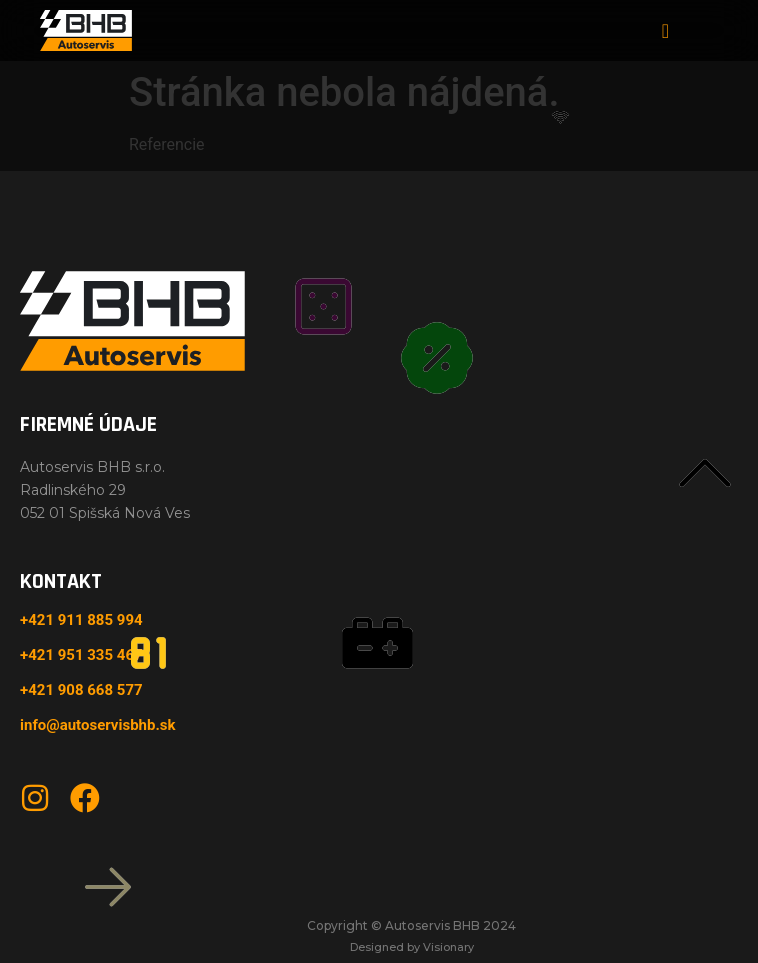 This screenshot has height=963, width=758. I want to click on randomize or shuffle content, so click(323, 306).